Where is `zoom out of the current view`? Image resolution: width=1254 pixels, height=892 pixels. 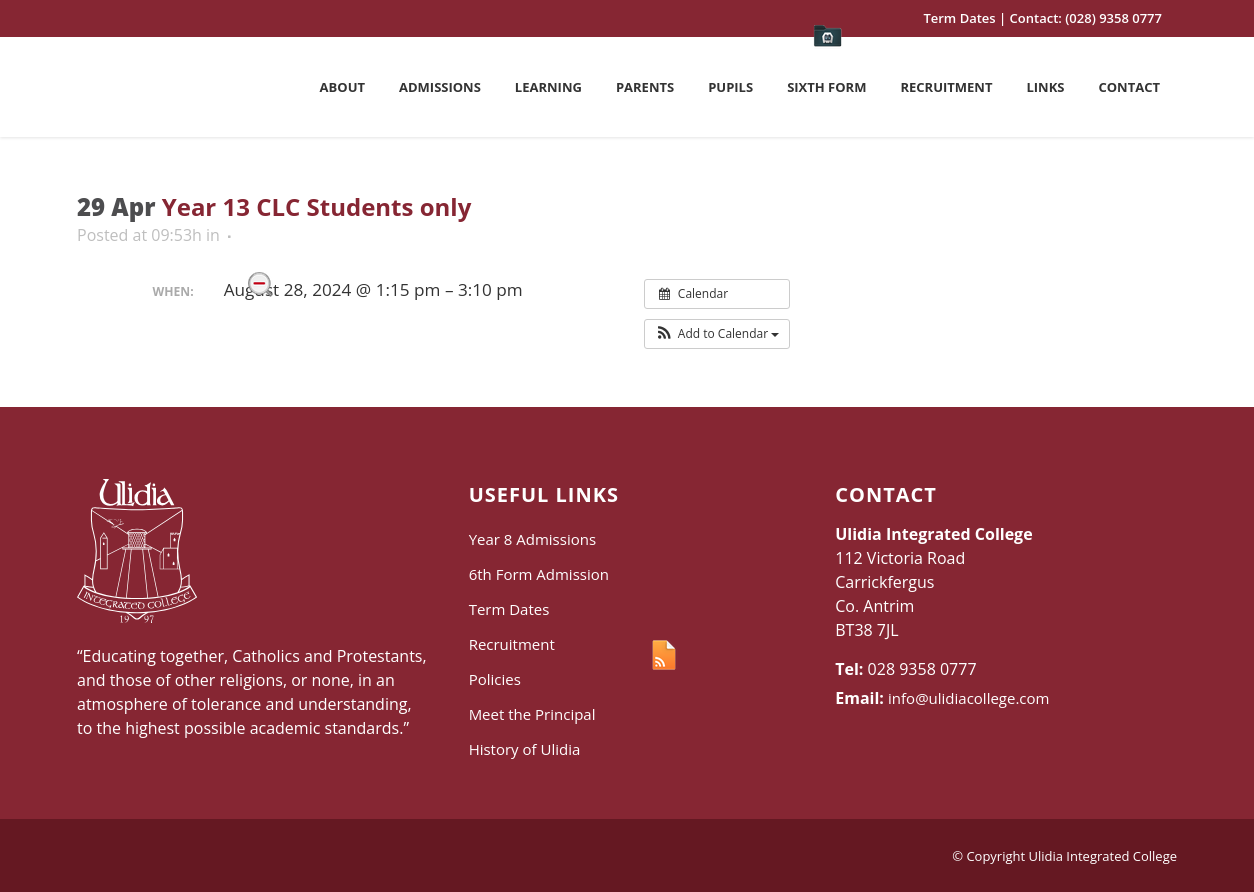 zoom out of the current view is located at coordinates (260, 284).